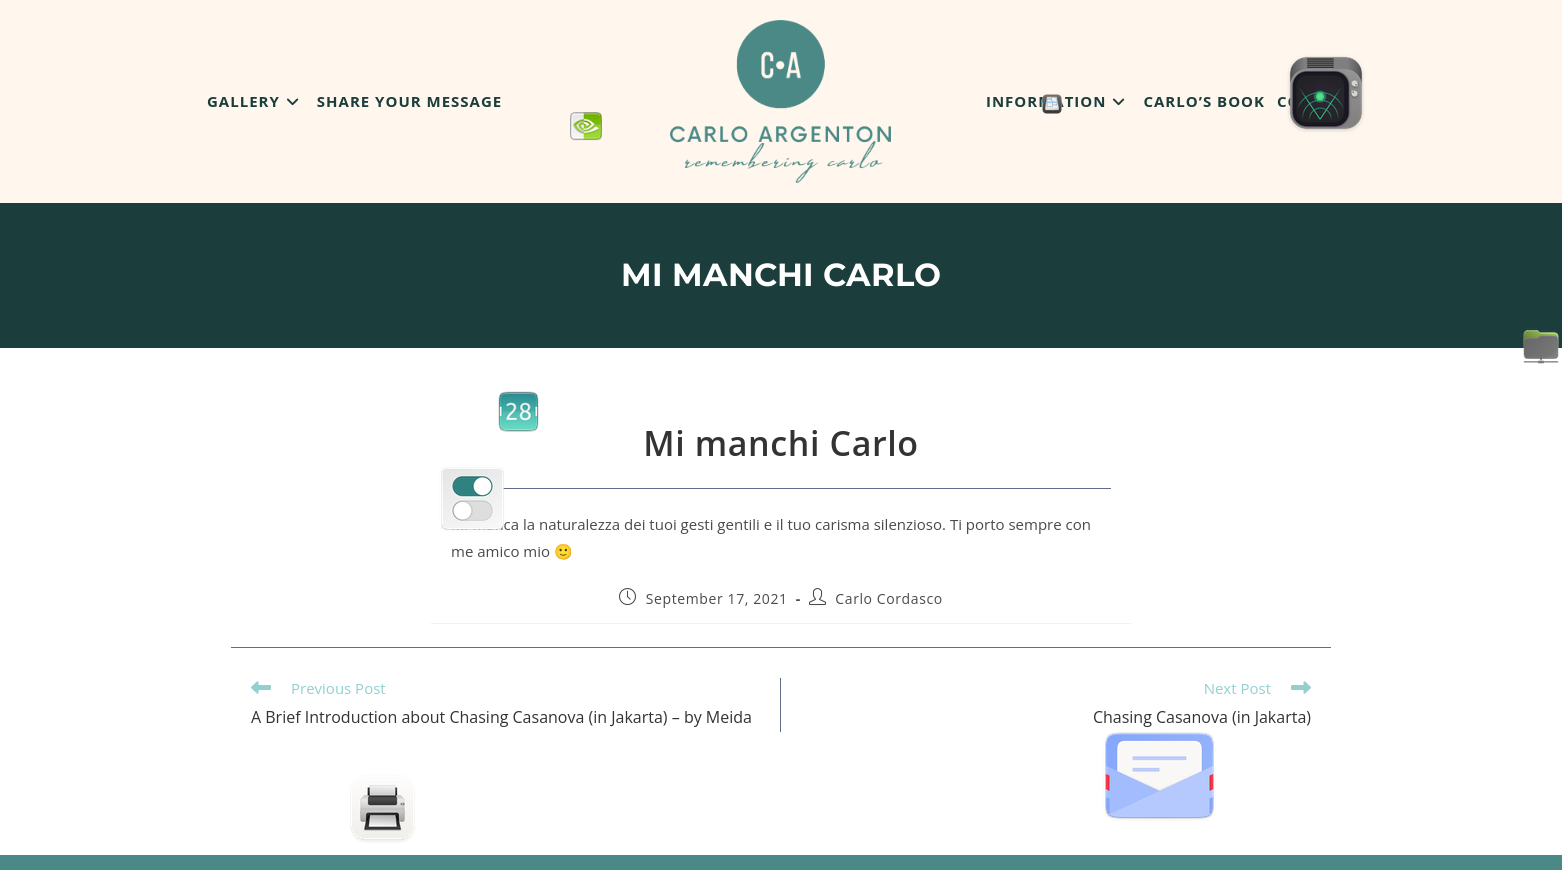  What do you see at coordinates (1541, 346) in the screenshot?
I see `access files stored on a remote server` at bounding box center [1541, 346].